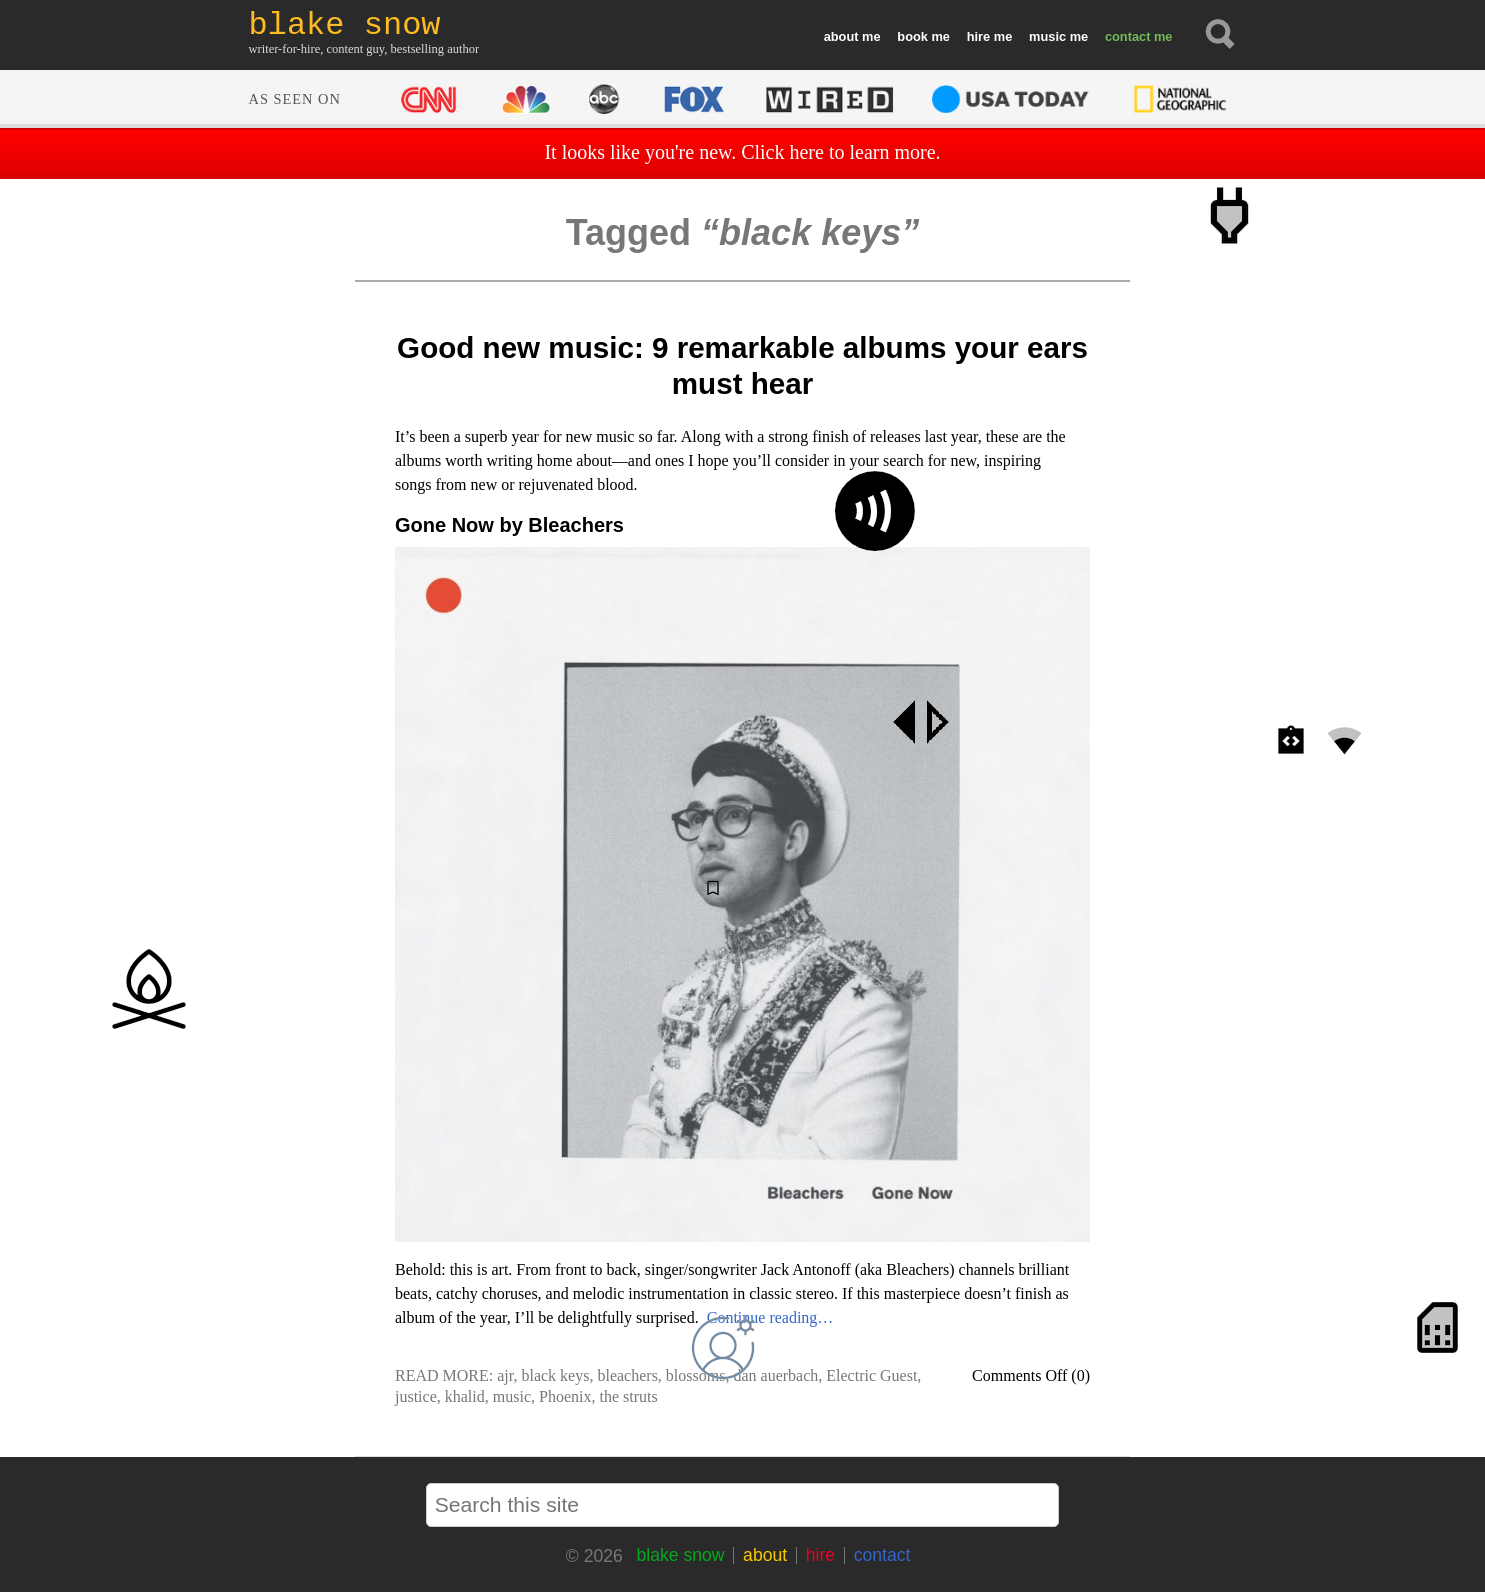 This screenshot has width=1485, height=1592. What do you see at coordinates (1344, 740) in the screenshot?
I see `indicates weak wifi signal strength` at bounding box center [1344, 740].